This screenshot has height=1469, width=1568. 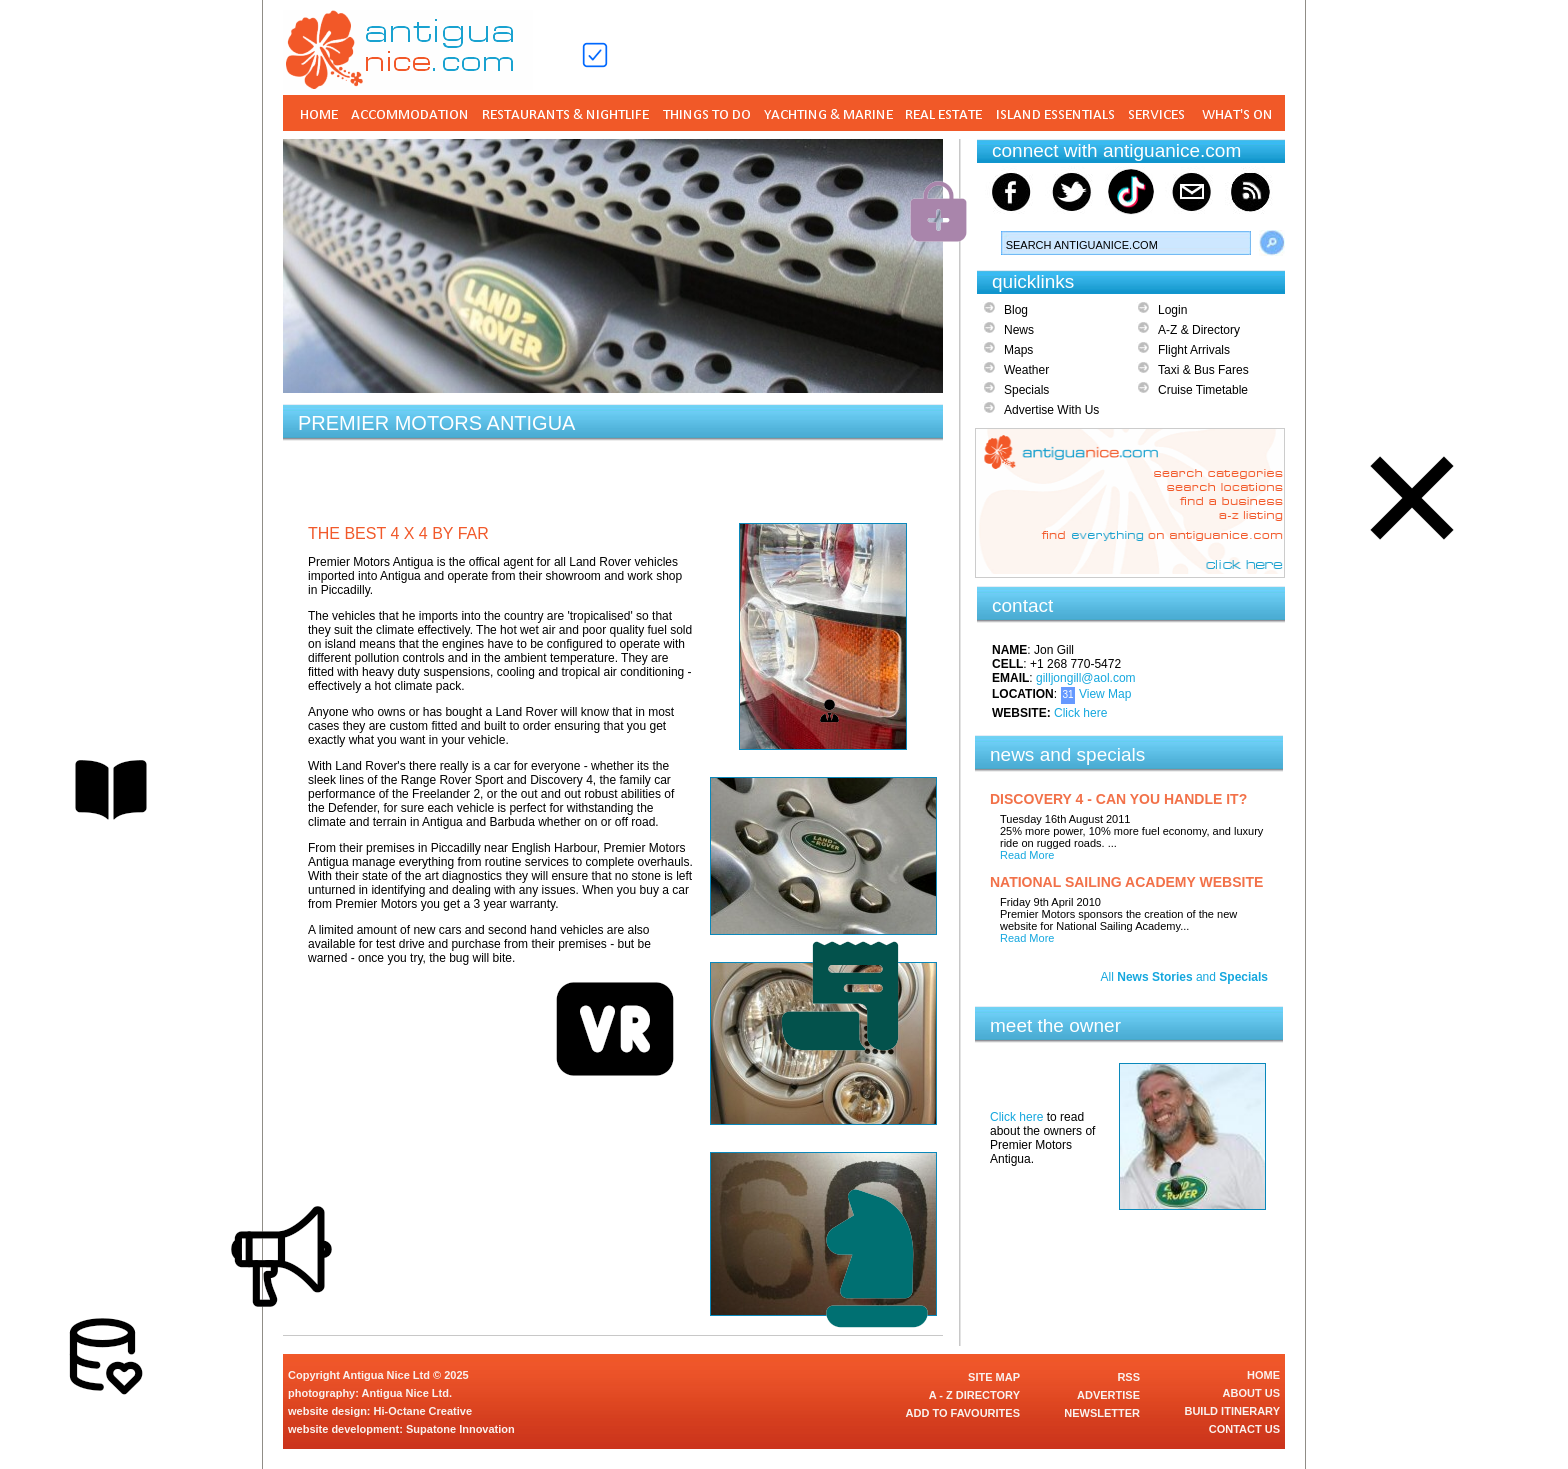 What do you see at coordinates (877, 1262) in the screenshot?
I see `play chess or open a chess game` at bounding box center [877, 1262].